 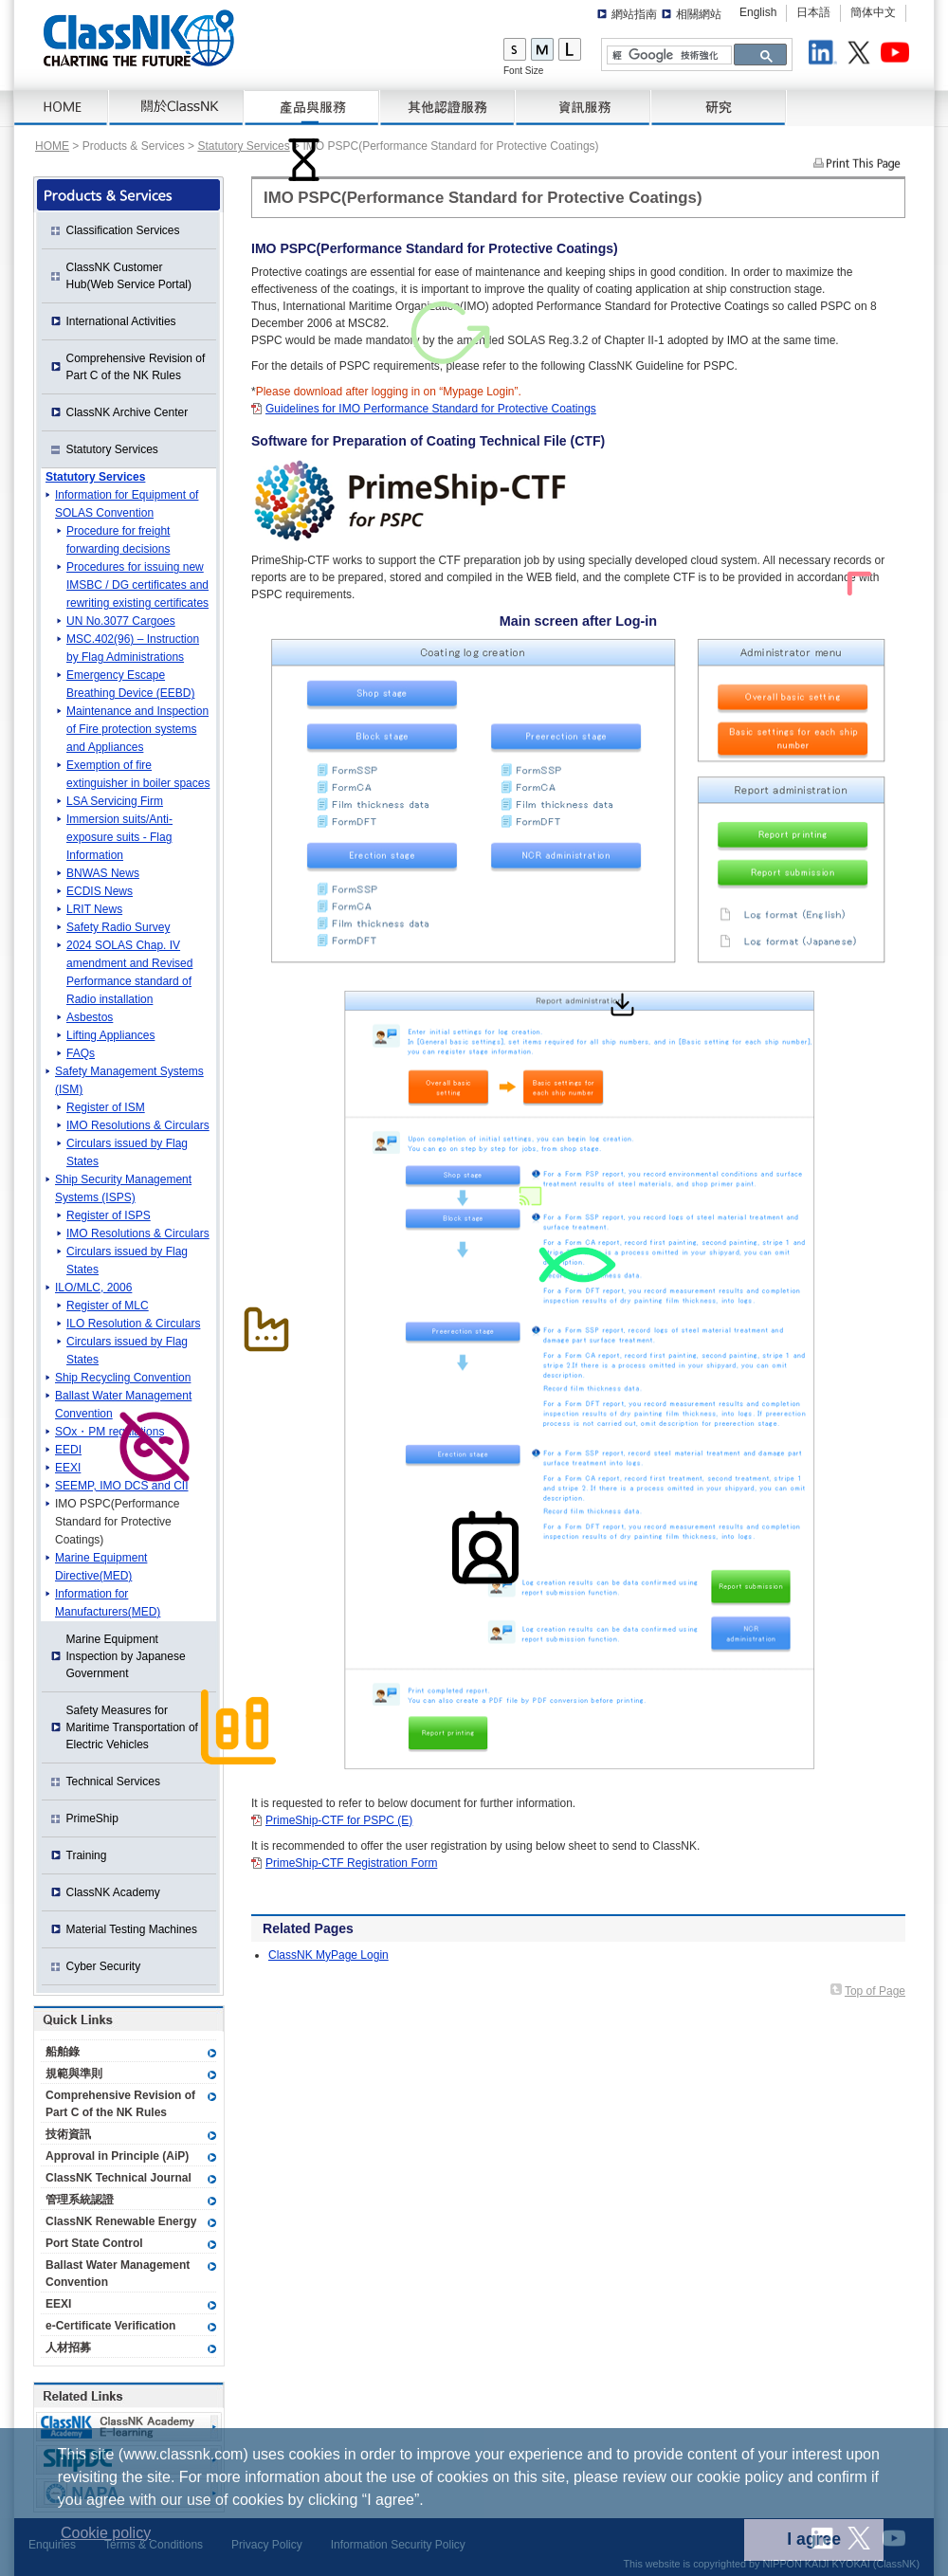 What do you see at coordinates (266, 1329) in the screenshot?
I see `view manufacturing or production settings` at bounding box center [266, 1329].